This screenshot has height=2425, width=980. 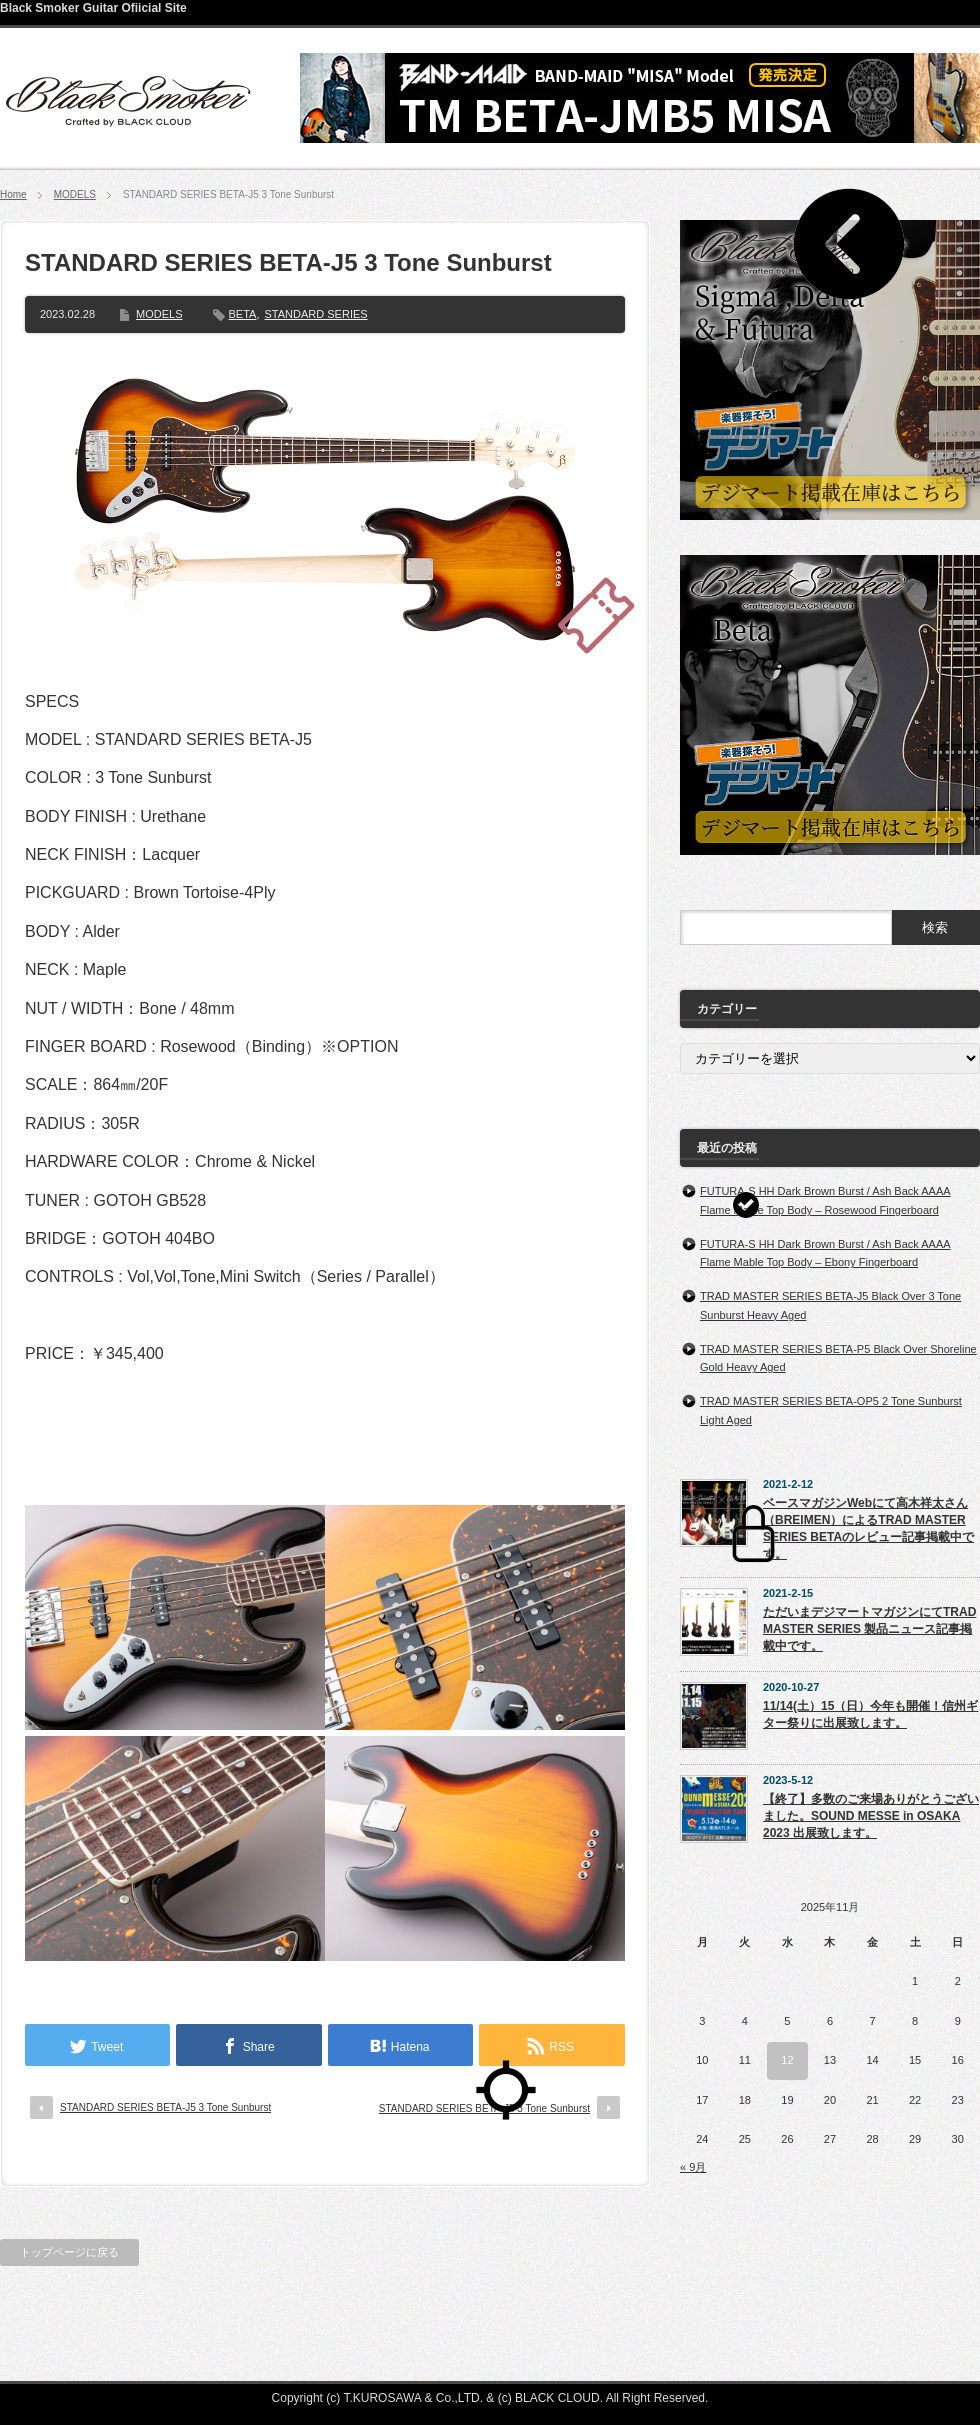 I want to click on indicates a locked or secured item, so click(x=753, y=1533).